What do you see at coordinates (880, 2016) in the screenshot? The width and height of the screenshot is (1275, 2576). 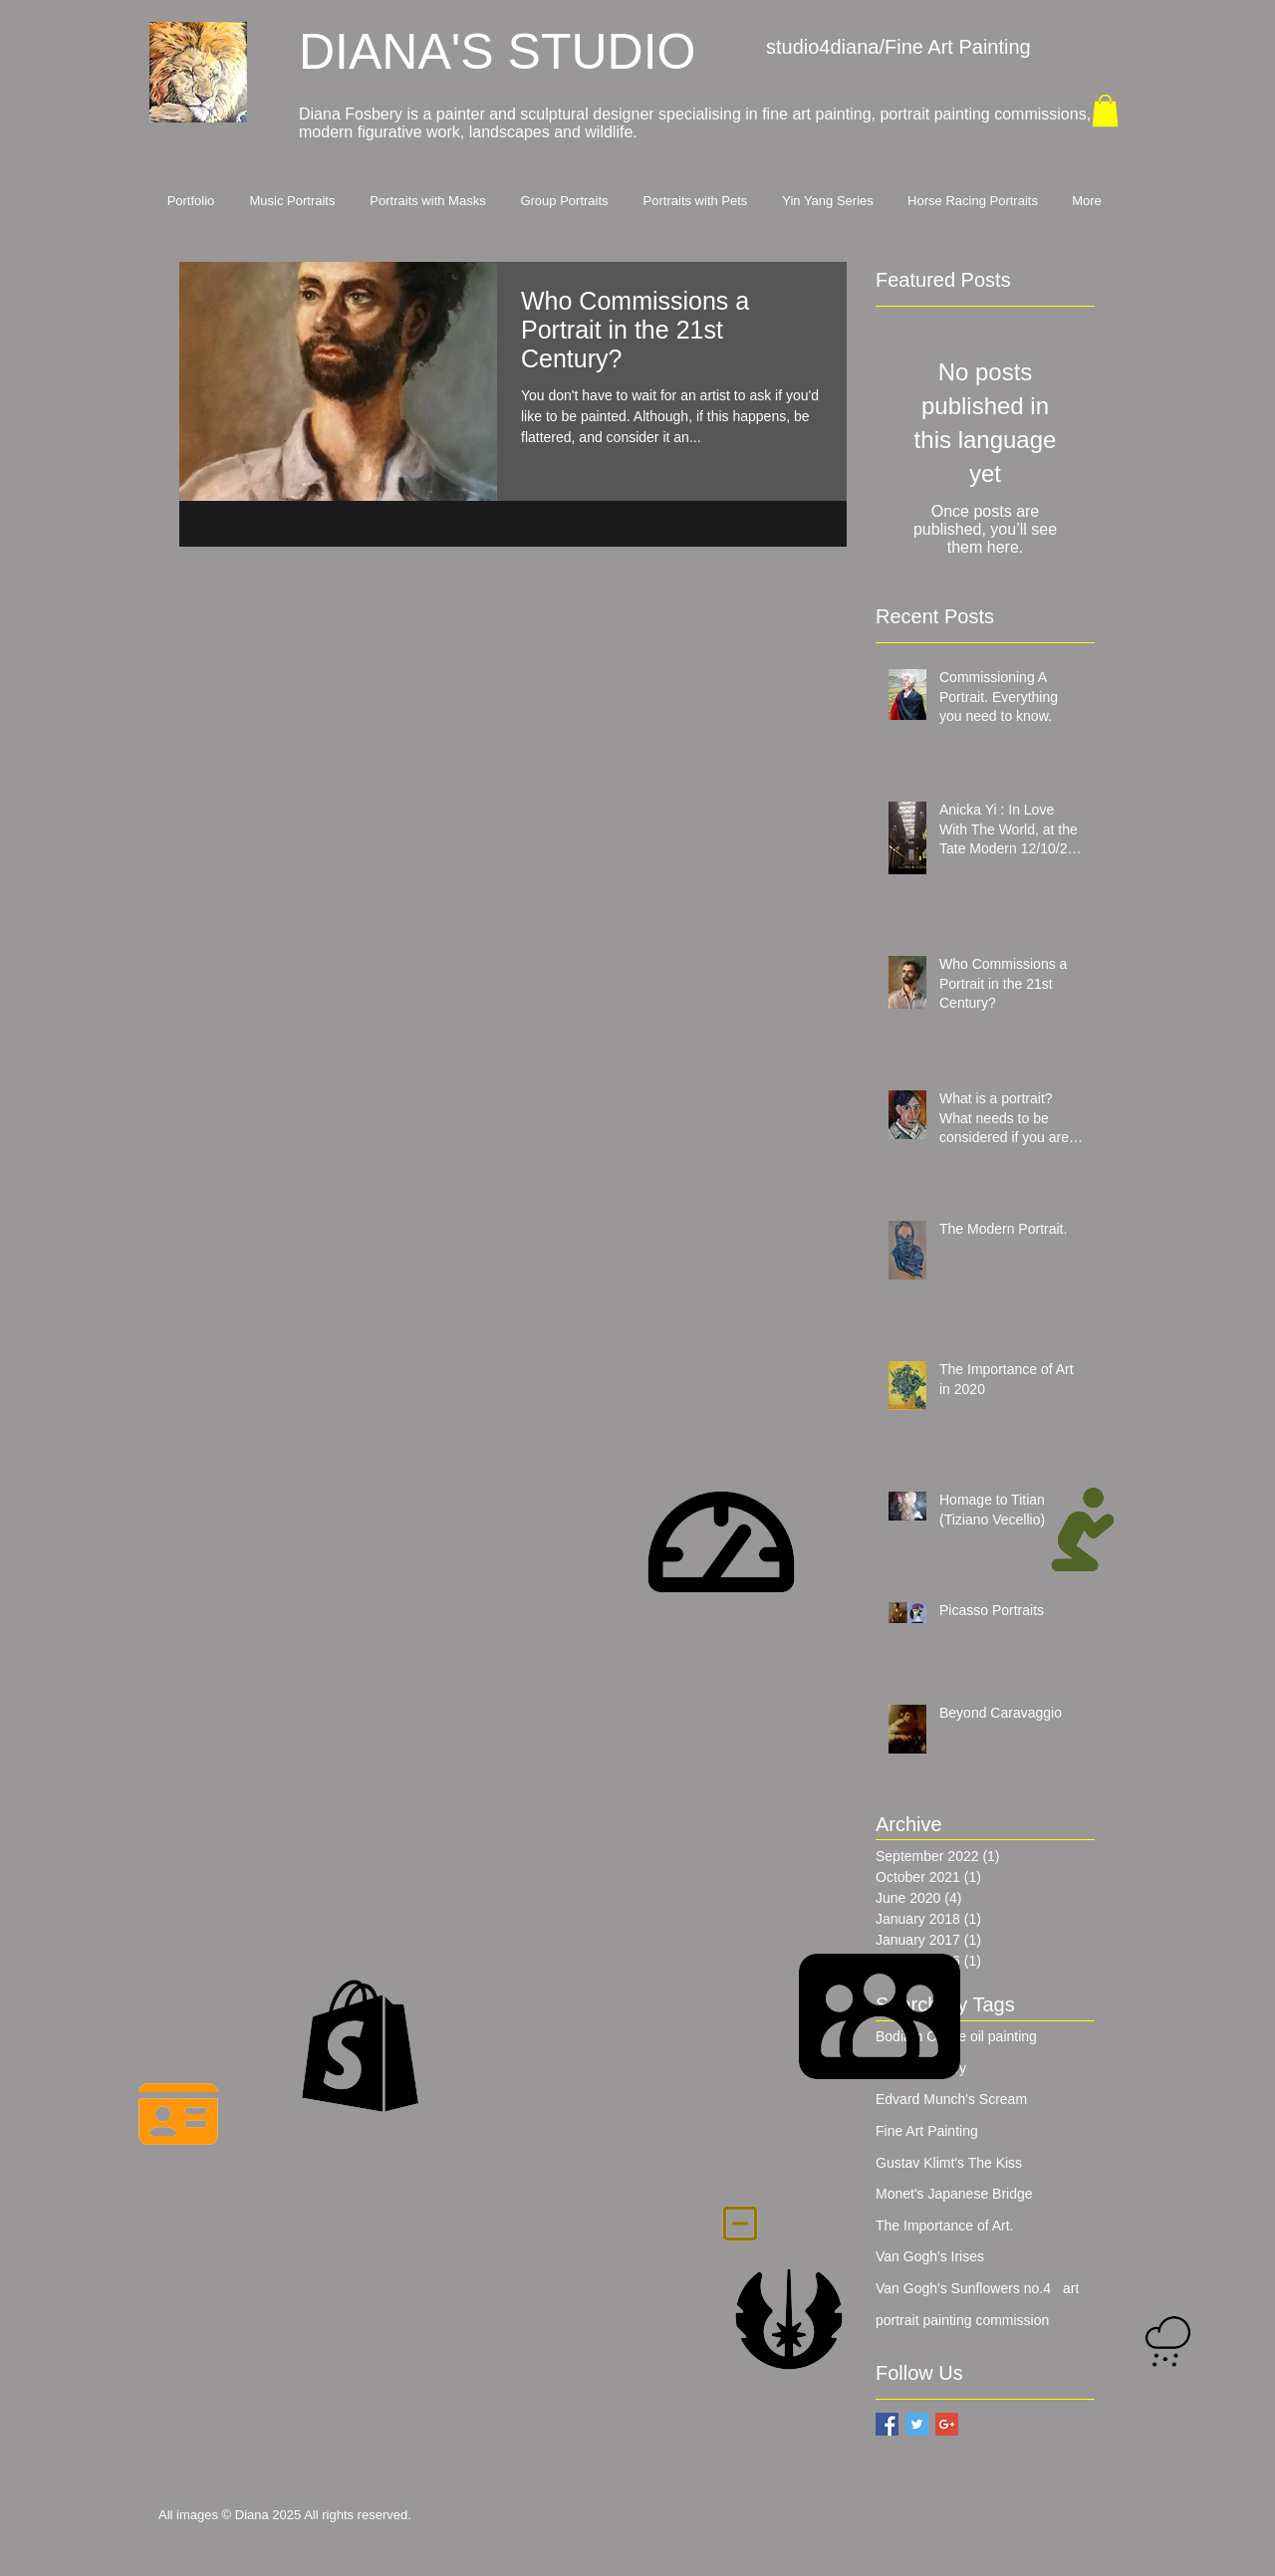 I see `view team or group members` at bounding box center [880, 2016].